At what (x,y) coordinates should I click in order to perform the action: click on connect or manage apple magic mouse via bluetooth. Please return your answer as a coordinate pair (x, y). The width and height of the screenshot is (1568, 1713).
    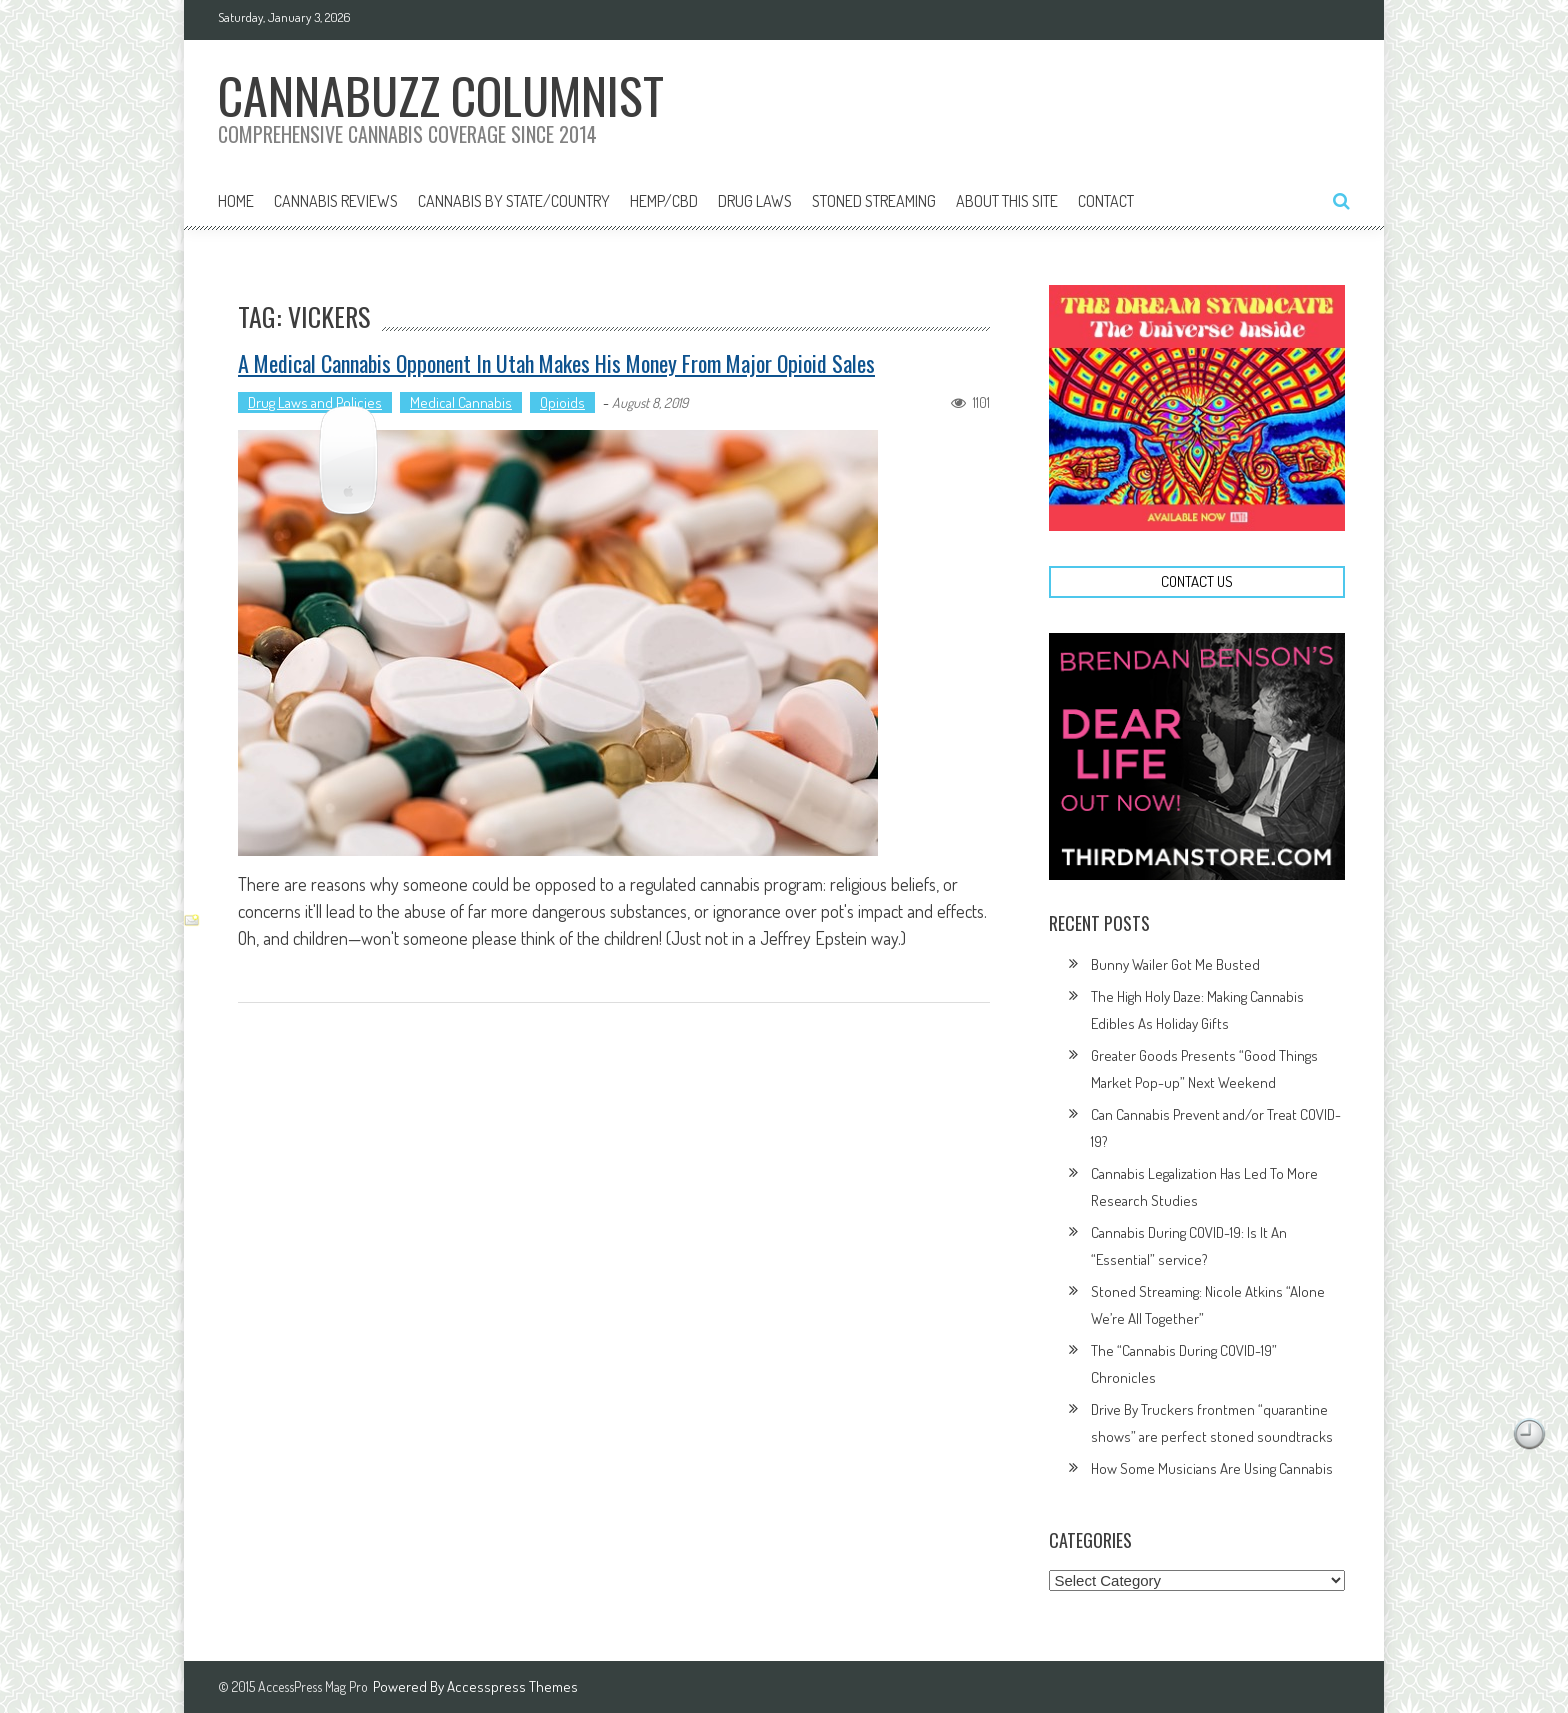
    Looking at the image, I should click on (348, 464).